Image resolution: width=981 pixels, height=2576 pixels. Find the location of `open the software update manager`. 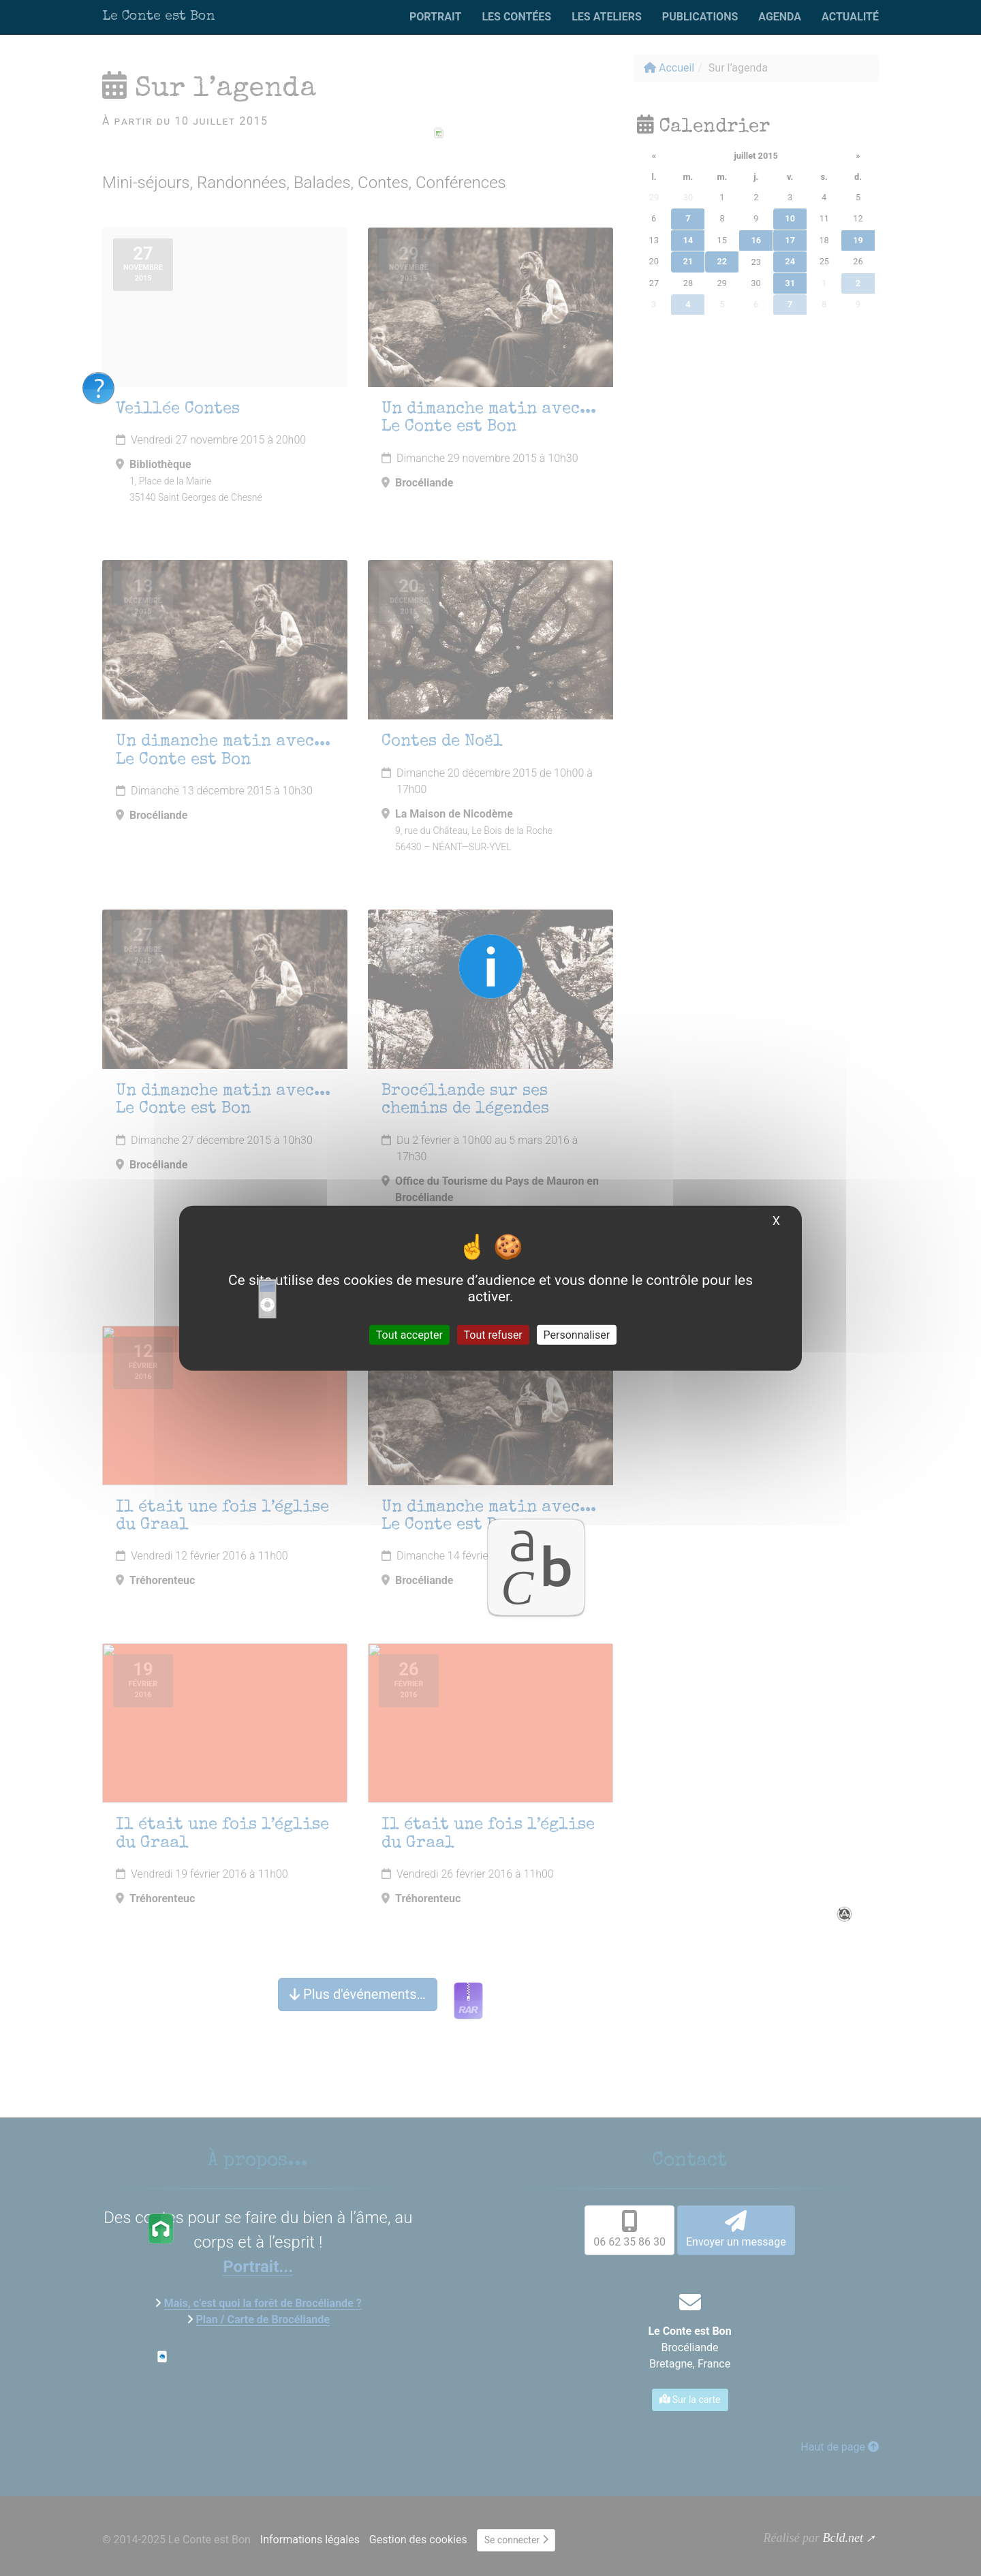

open the software update manager is located at coordinates (844, 1914).